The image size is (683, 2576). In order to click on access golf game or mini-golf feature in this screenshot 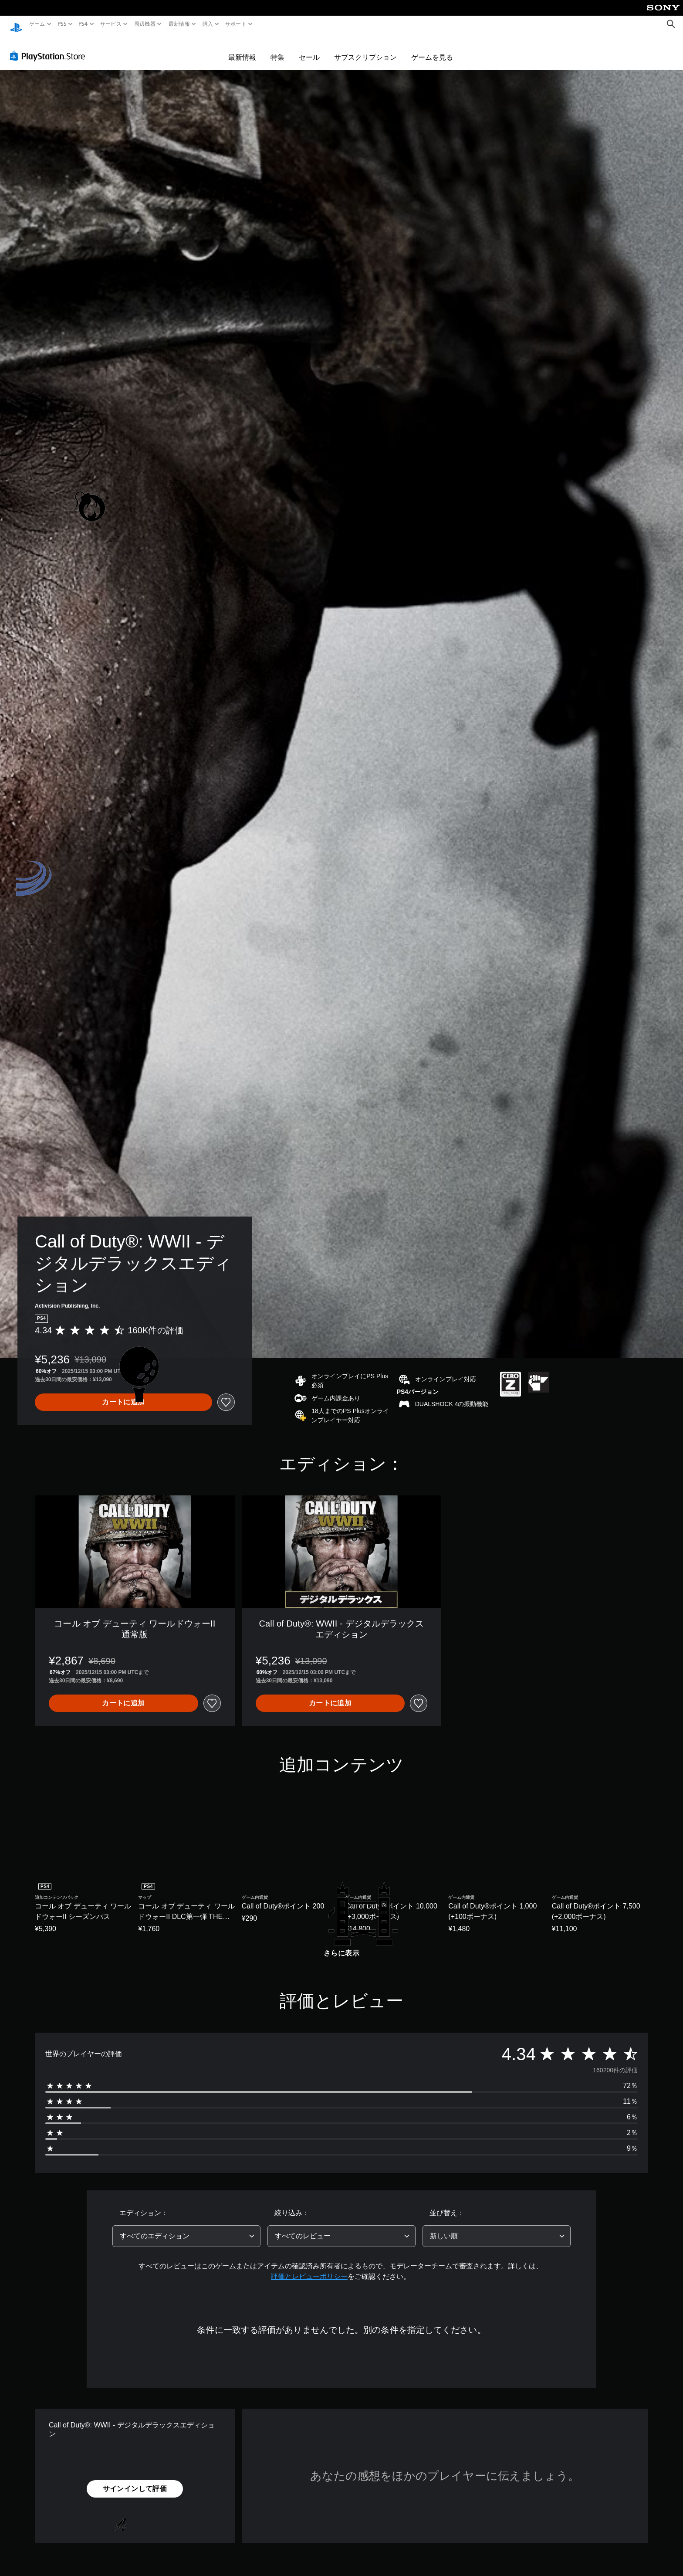, I will do `click(139, 1374)`.